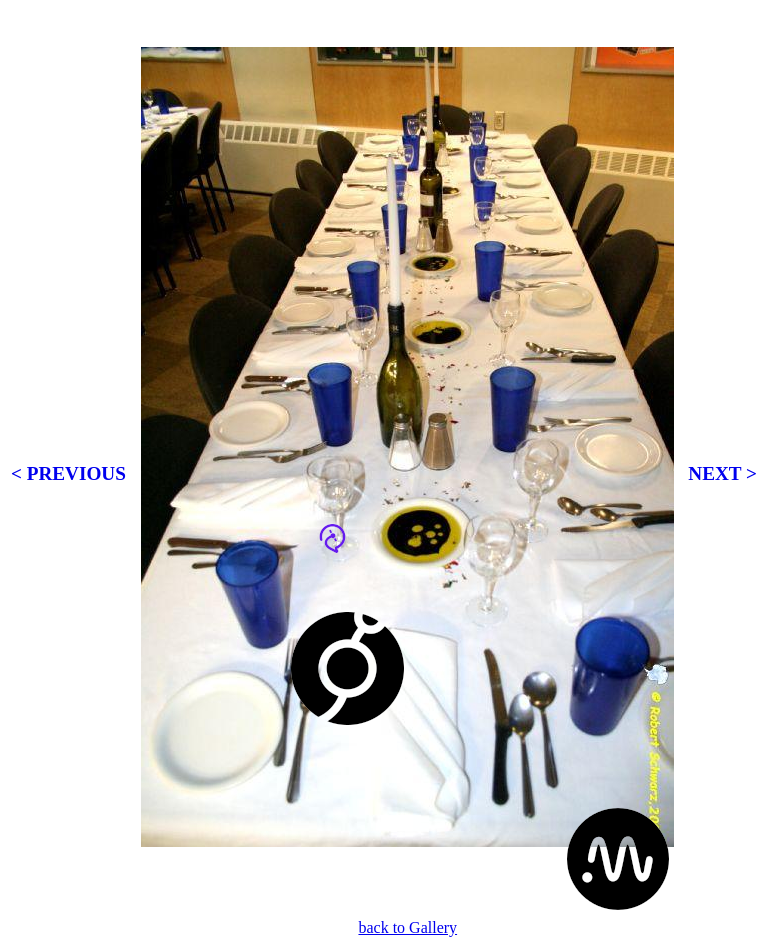 This screenshot has height=948, width=768. I want to click on open the Satellite app, so click(332, 538).